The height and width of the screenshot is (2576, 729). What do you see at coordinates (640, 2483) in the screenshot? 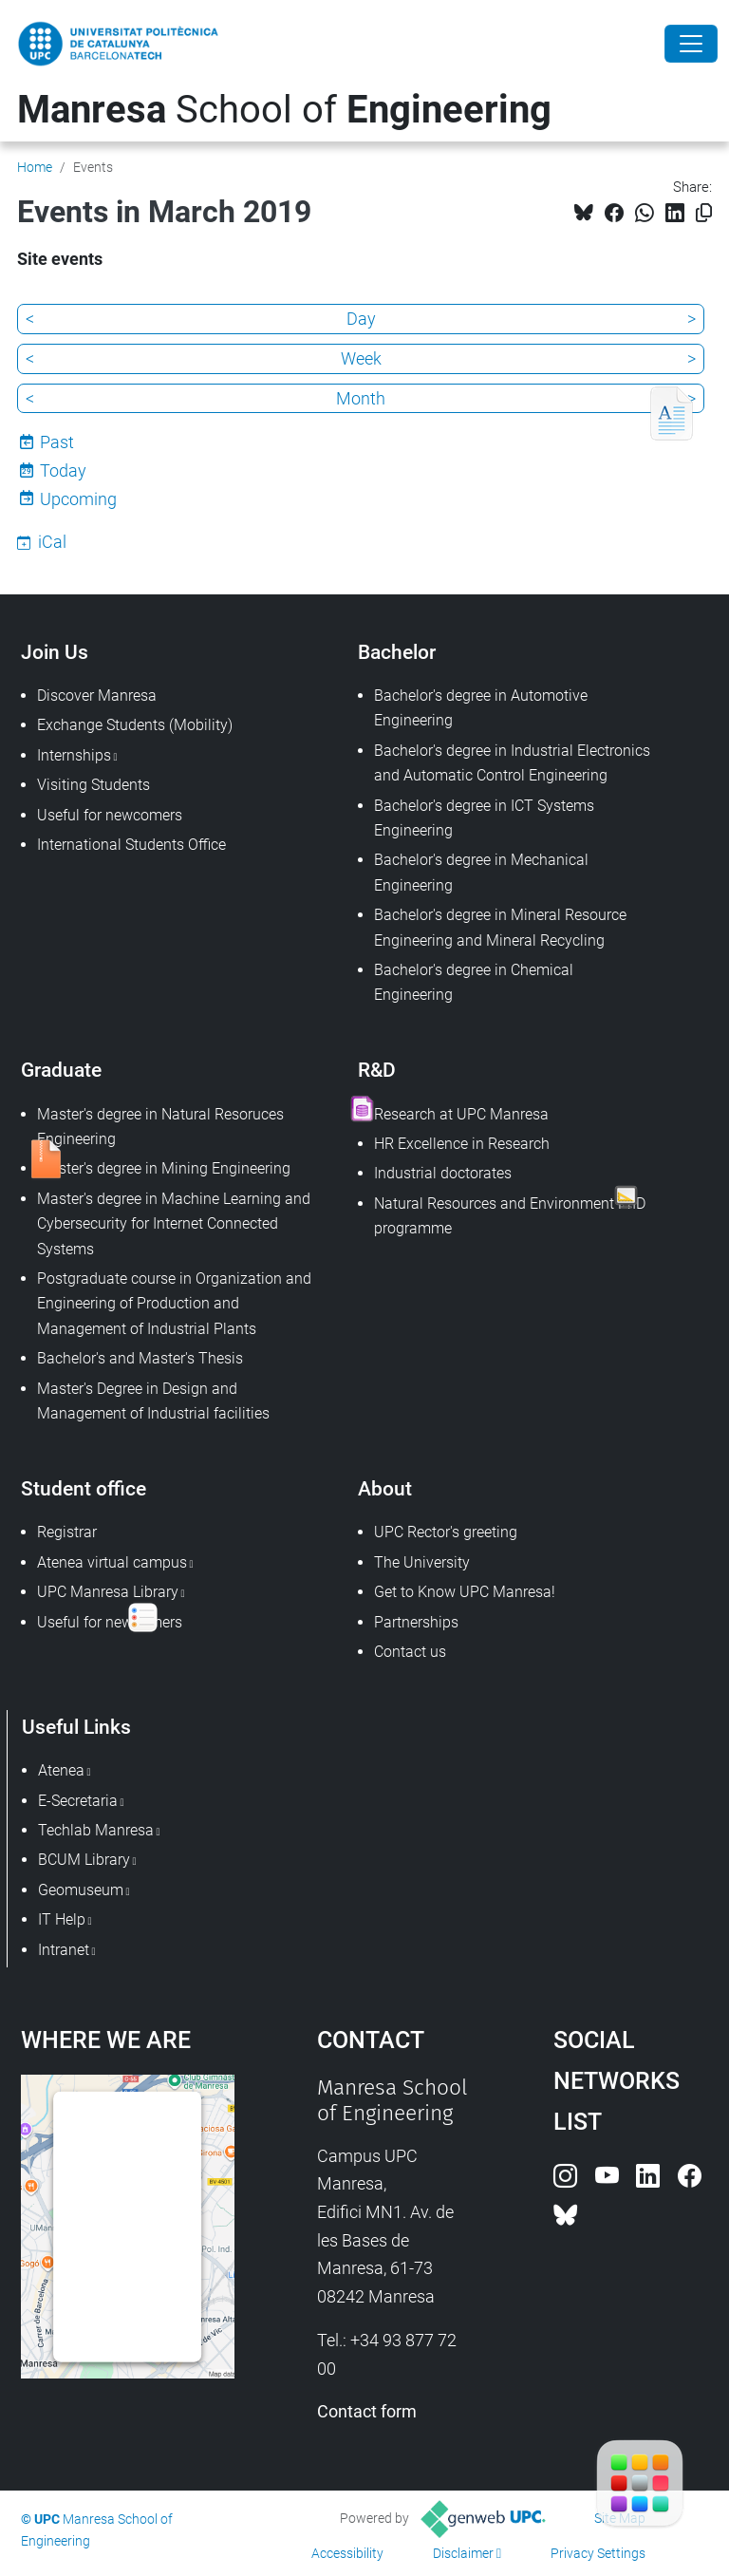
I see `open the app launcher to view all applications` at bounding box center [640, 2483].